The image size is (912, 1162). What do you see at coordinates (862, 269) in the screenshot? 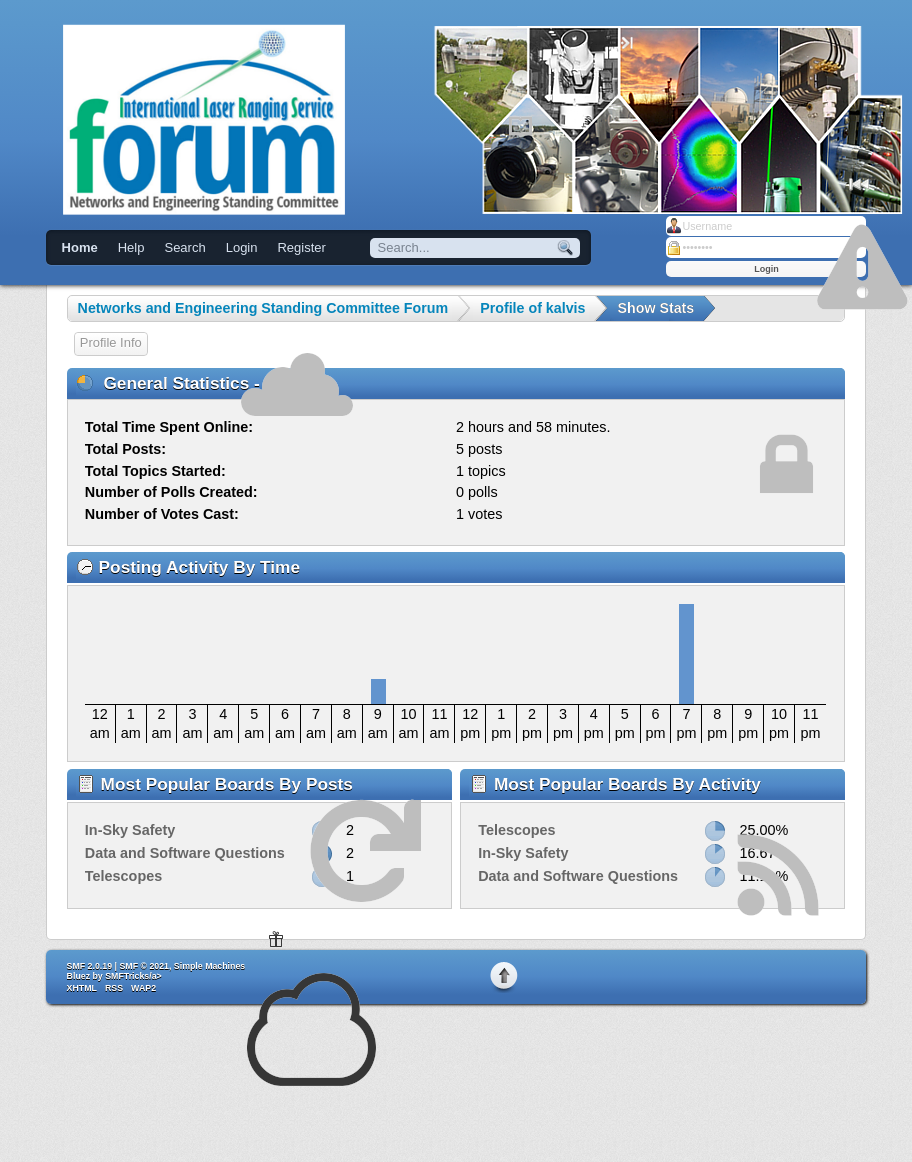
I see `indicates a warning or caution in a dialog` at bounding box center [862, 269].